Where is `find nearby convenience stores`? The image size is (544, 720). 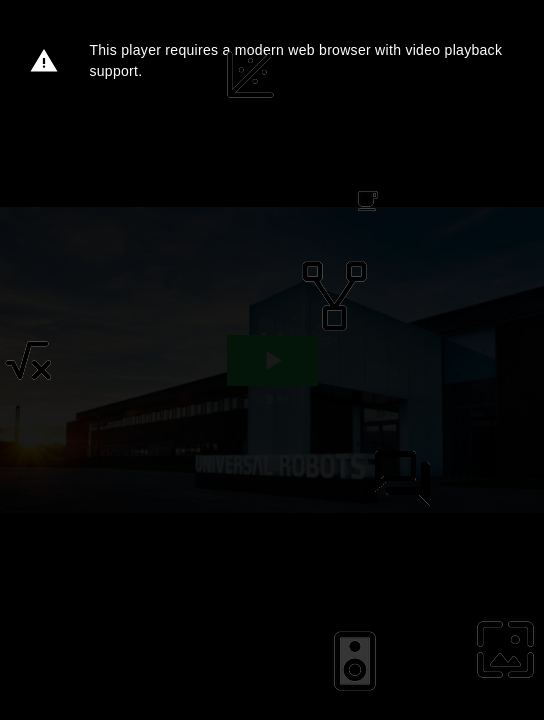 find nearby convenience stores is located at coordinates (475, 169).